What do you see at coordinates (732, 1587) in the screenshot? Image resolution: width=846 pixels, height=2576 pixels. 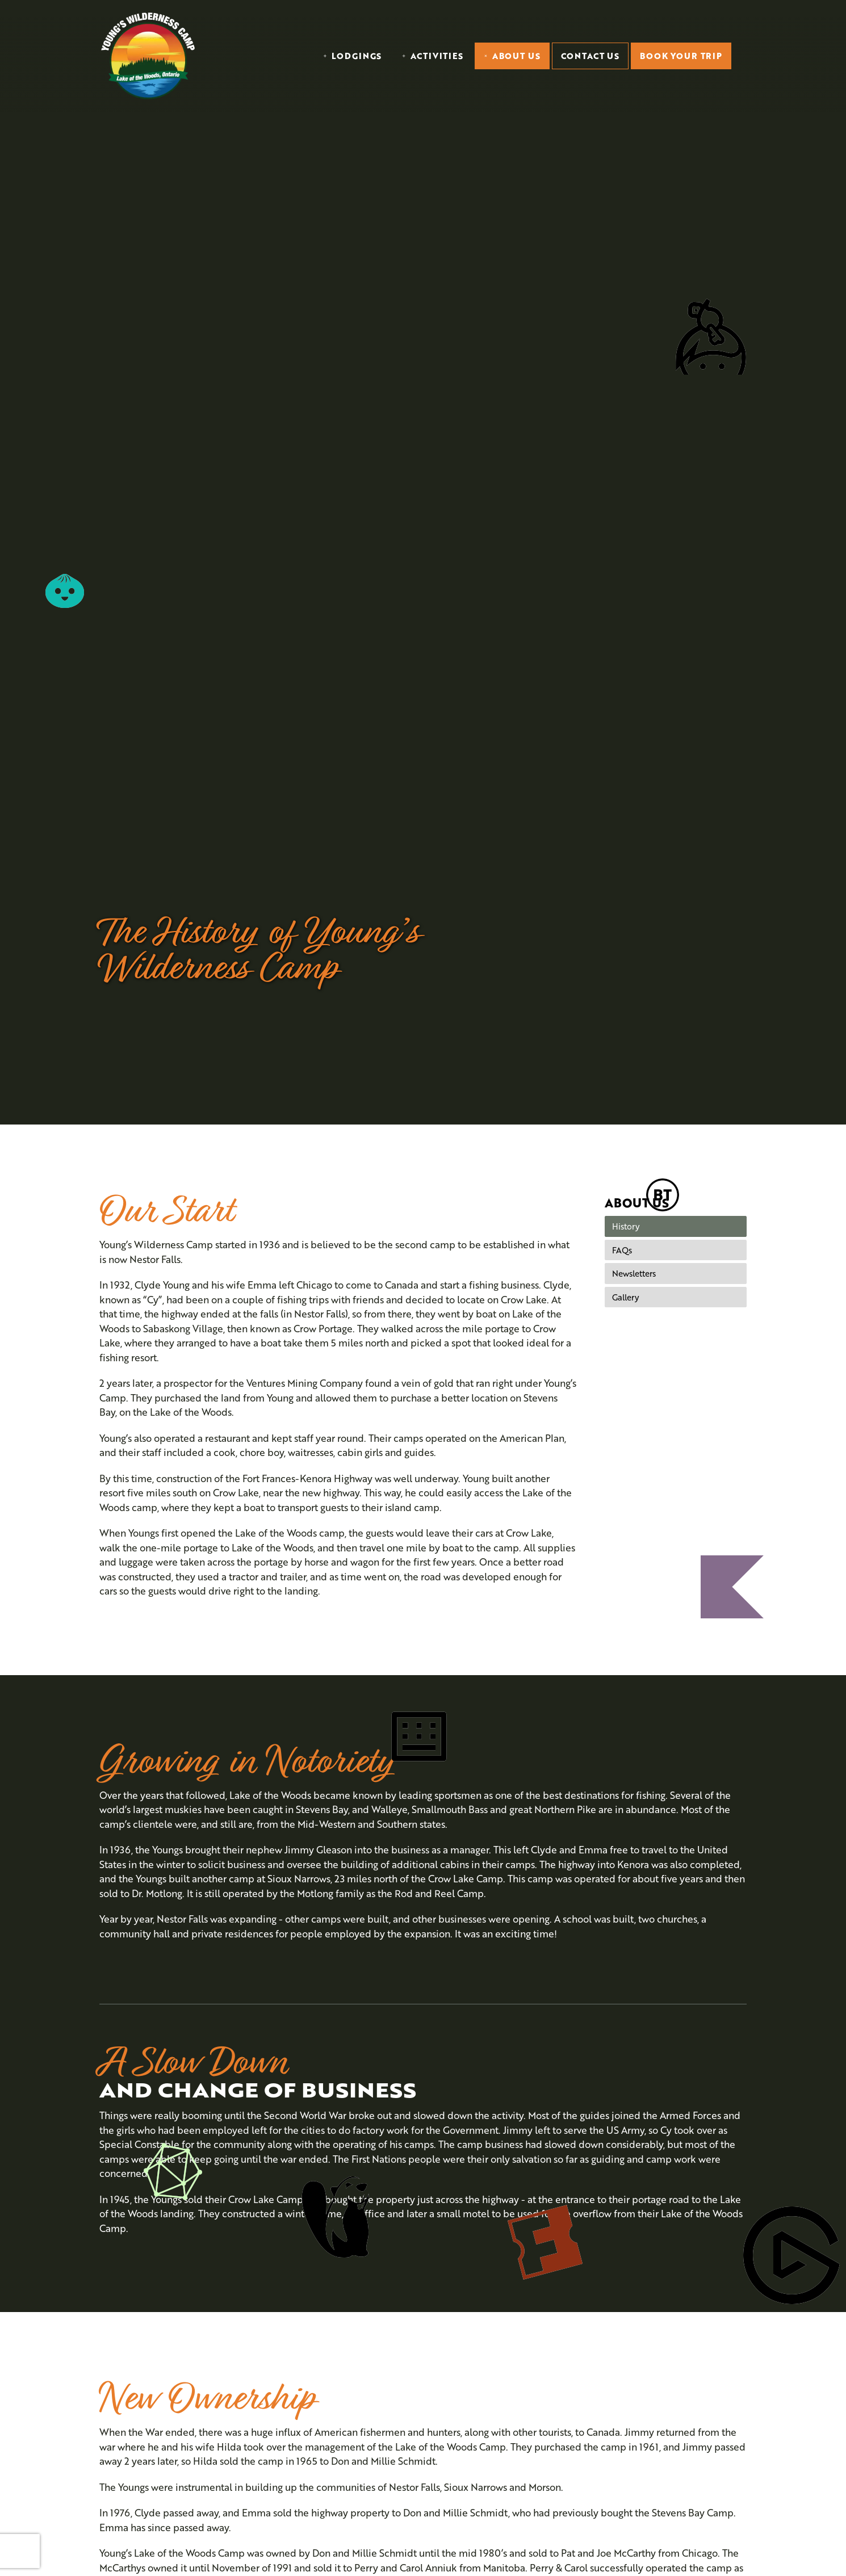 I see `kotlin programming language logo` at bounding box center [732, 1587].